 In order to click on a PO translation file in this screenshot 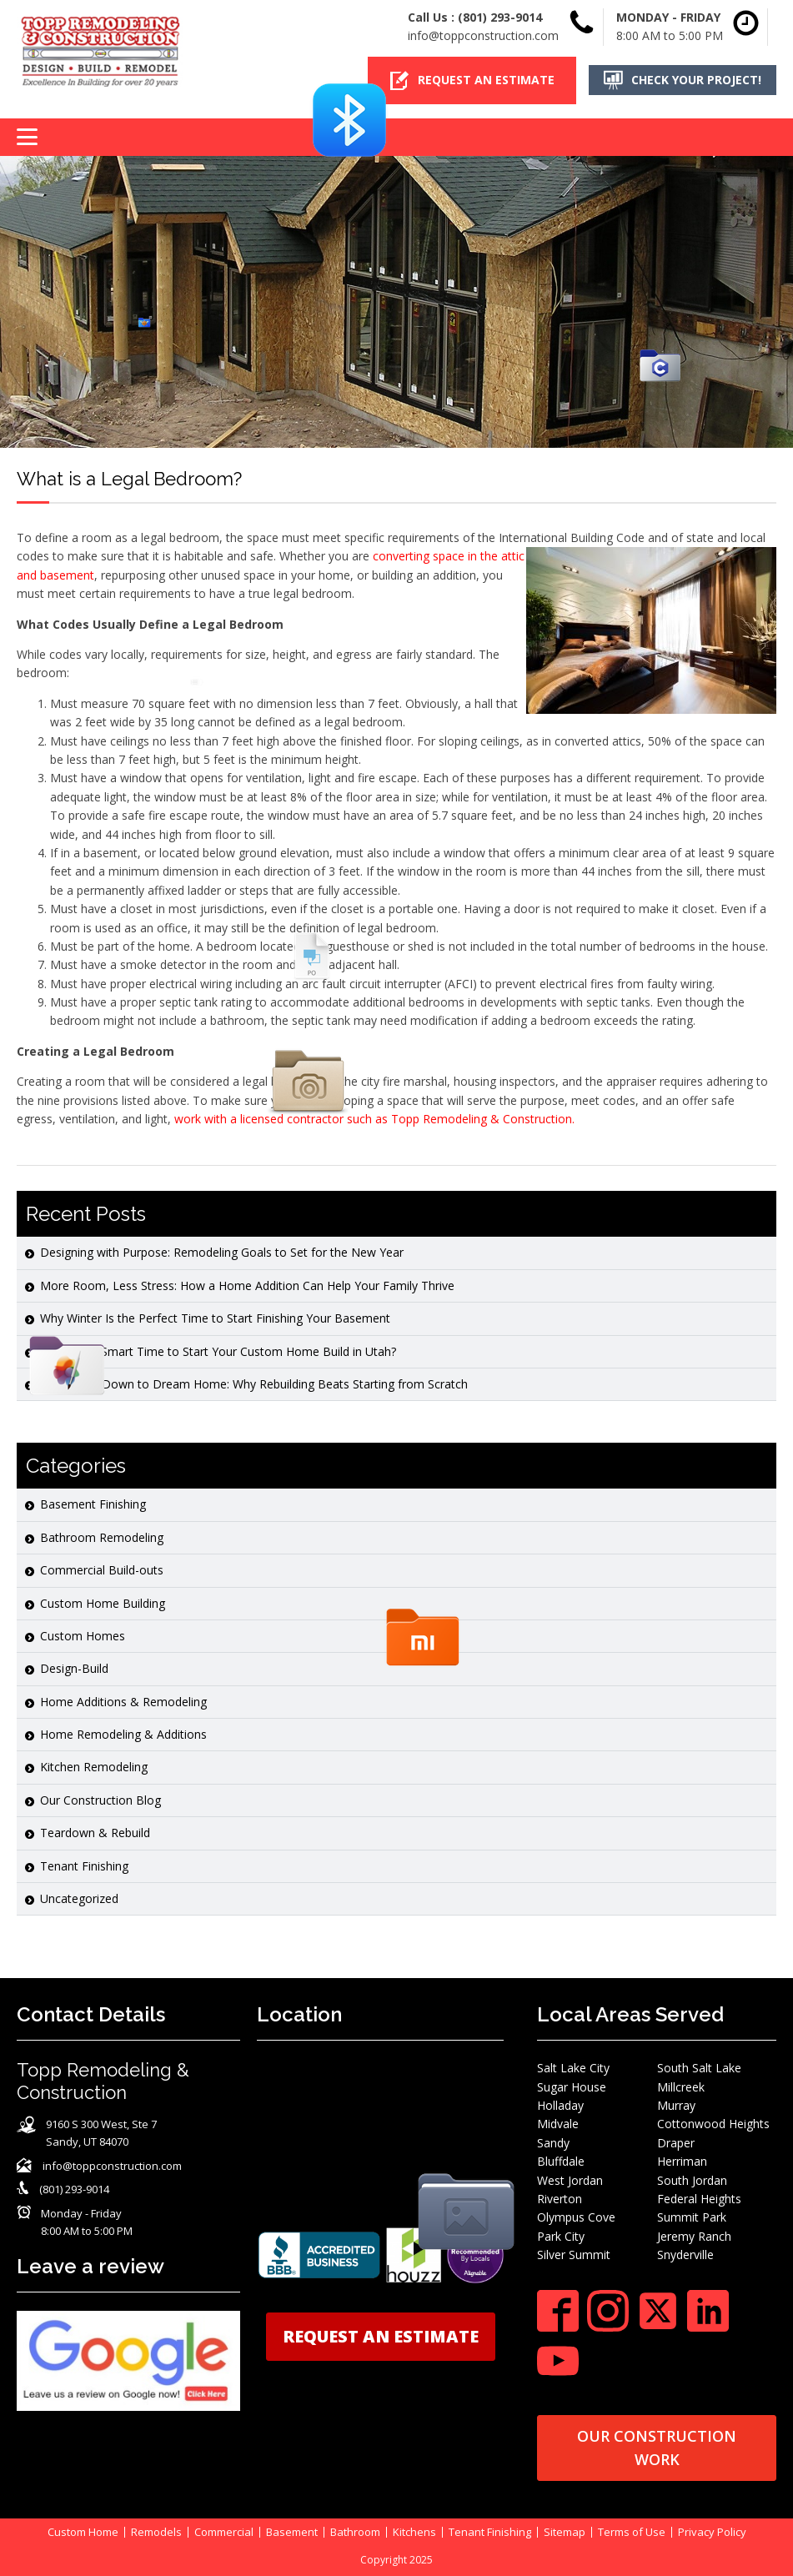, I will do `click(312, 957)`.